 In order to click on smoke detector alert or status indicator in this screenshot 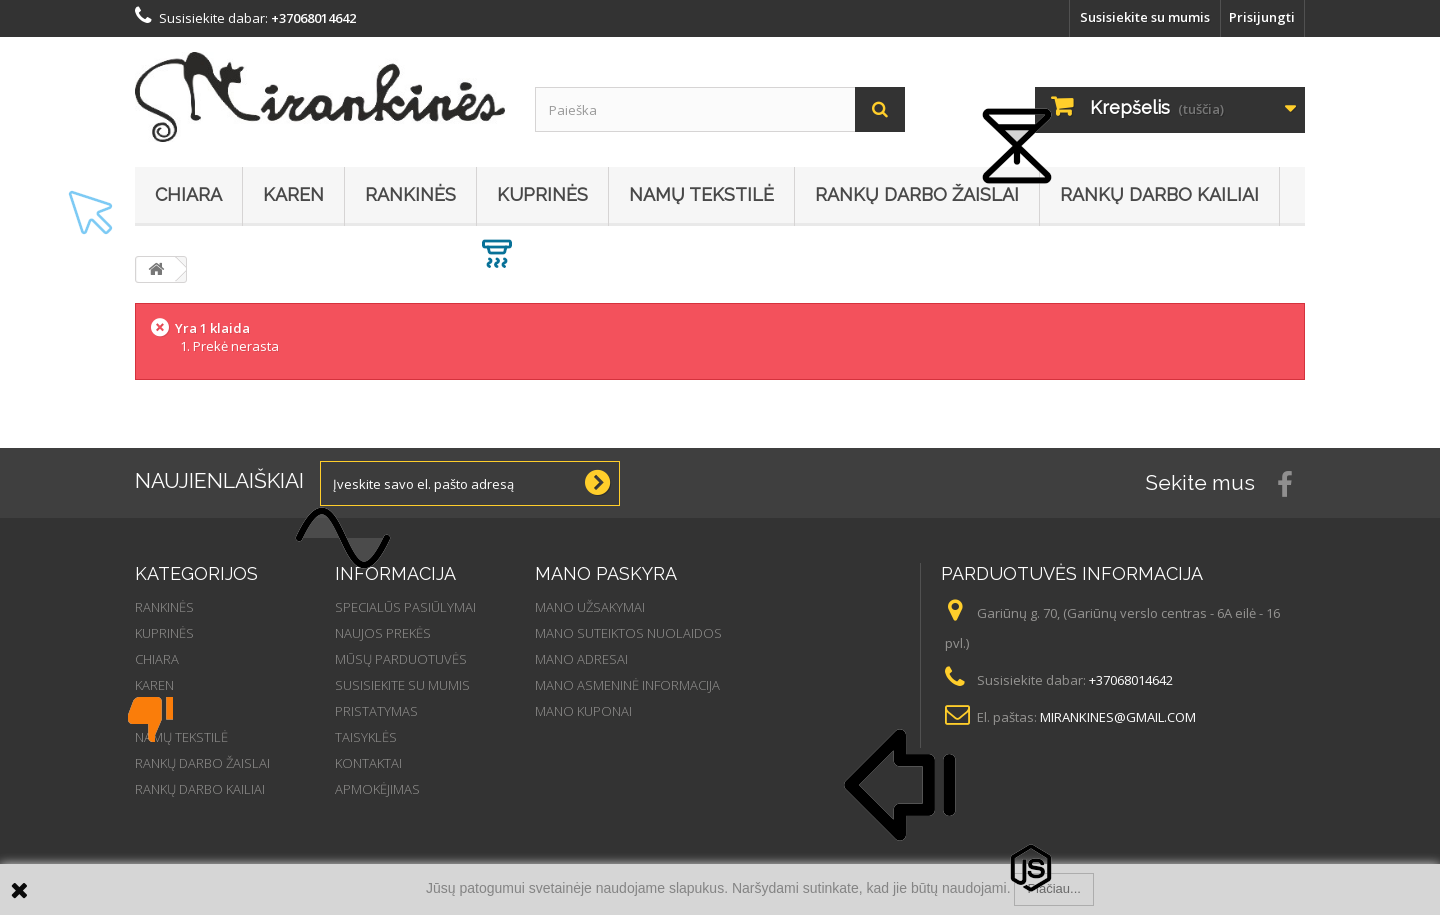, I will do `click(497, 253)`.